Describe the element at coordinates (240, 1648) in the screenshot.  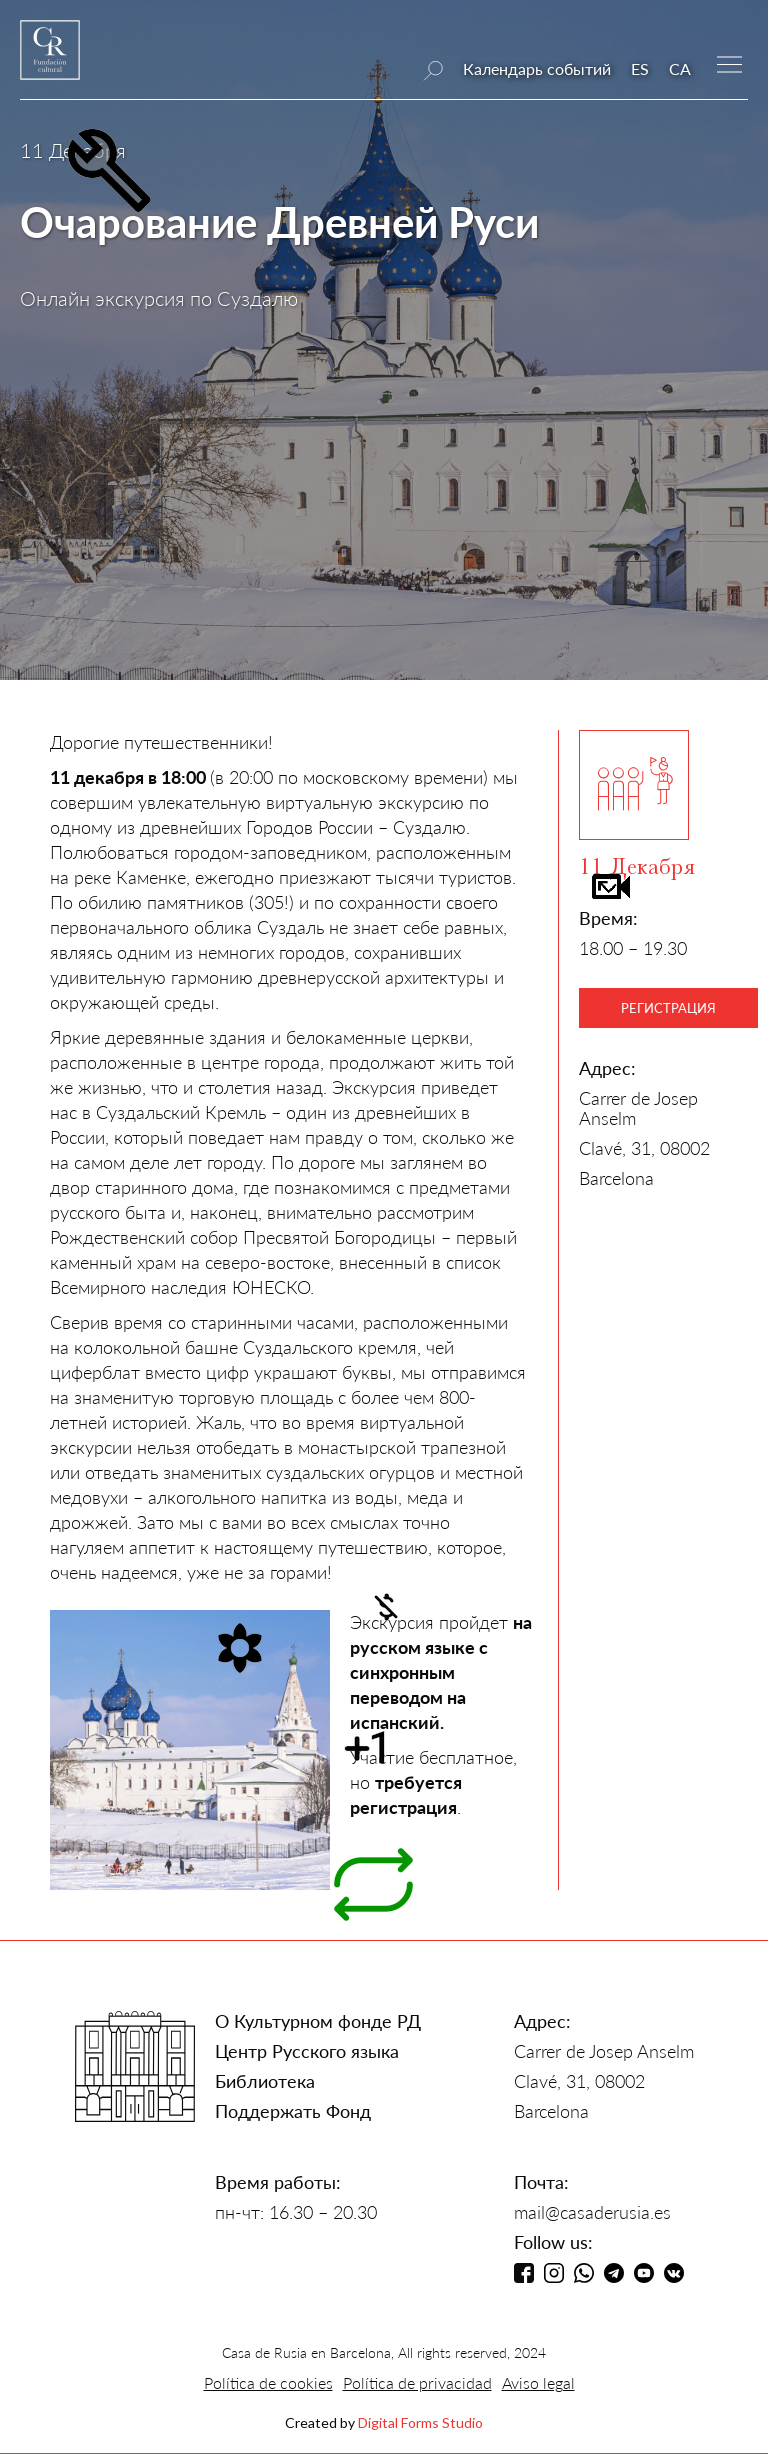
I see `apply a vintage or retro photo filter` at that location.